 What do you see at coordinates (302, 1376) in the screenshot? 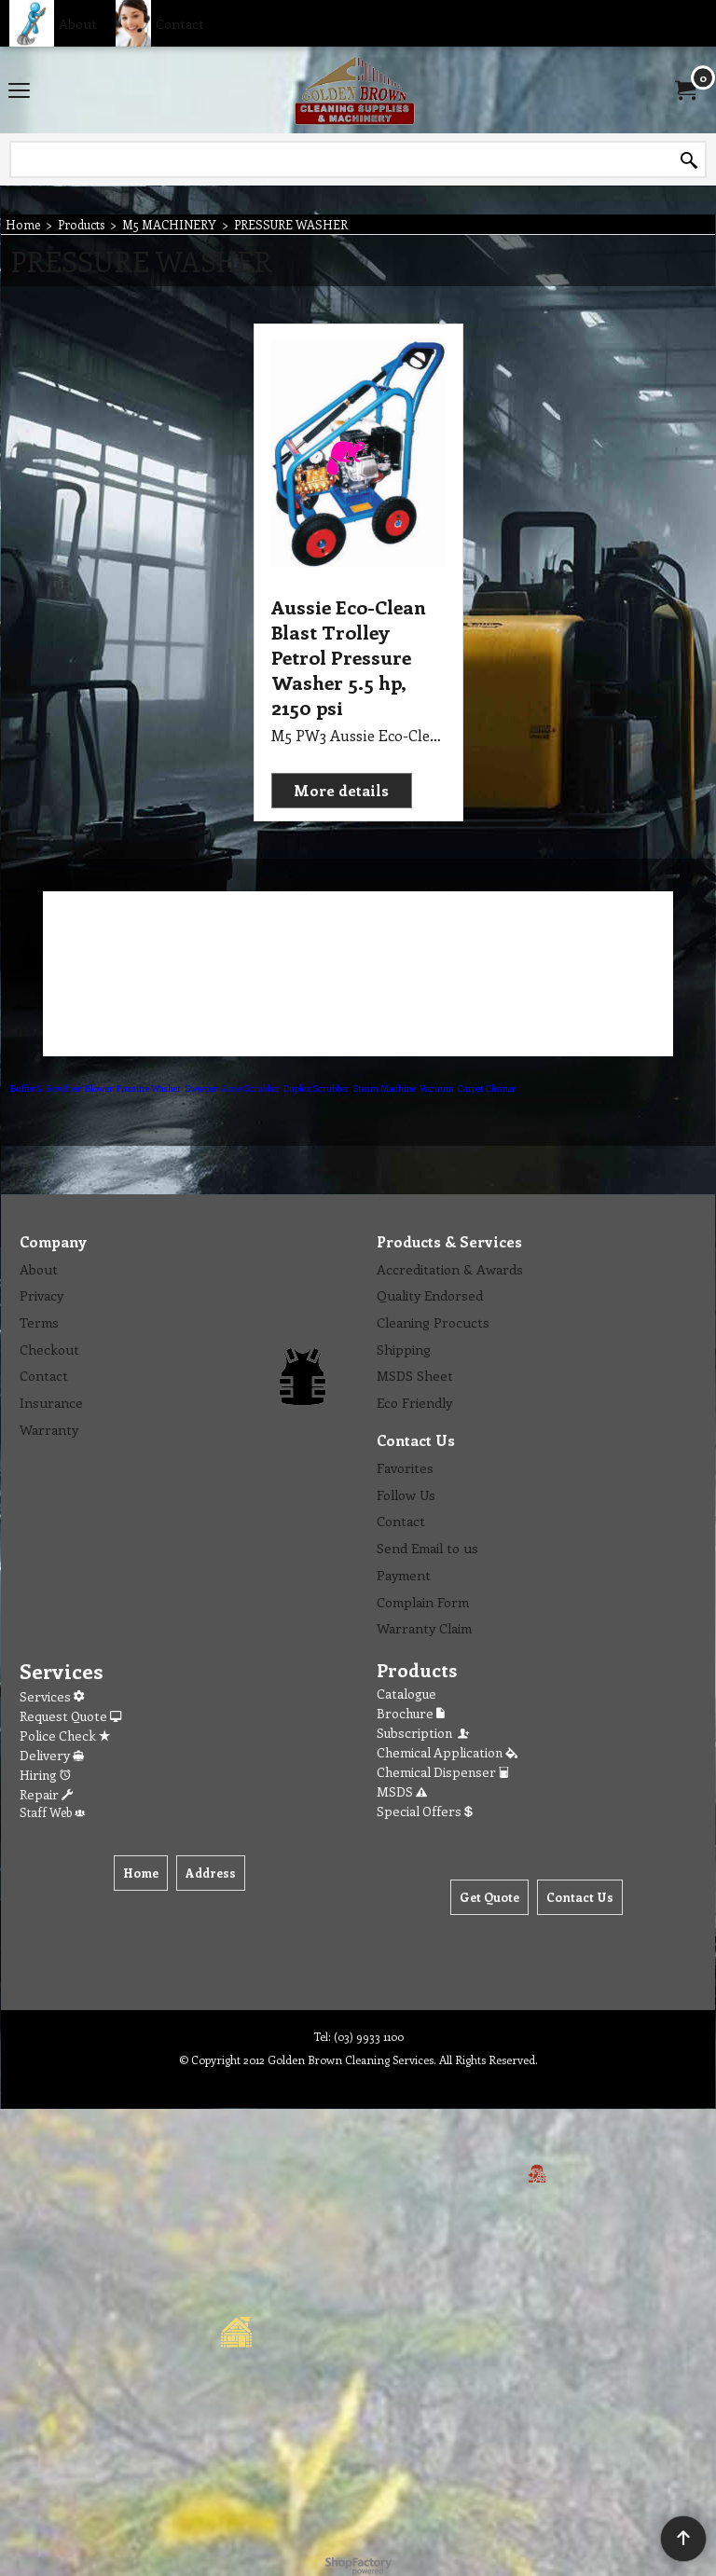
I see `equip body armor or protective gear` at bounding box center [302, 1376].